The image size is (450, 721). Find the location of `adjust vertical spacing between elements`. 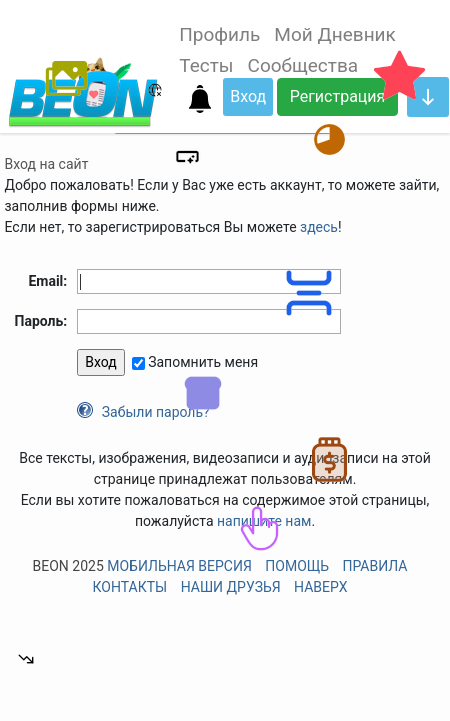

adjust vertical spacing between elements is located at coordinates (309, 293).